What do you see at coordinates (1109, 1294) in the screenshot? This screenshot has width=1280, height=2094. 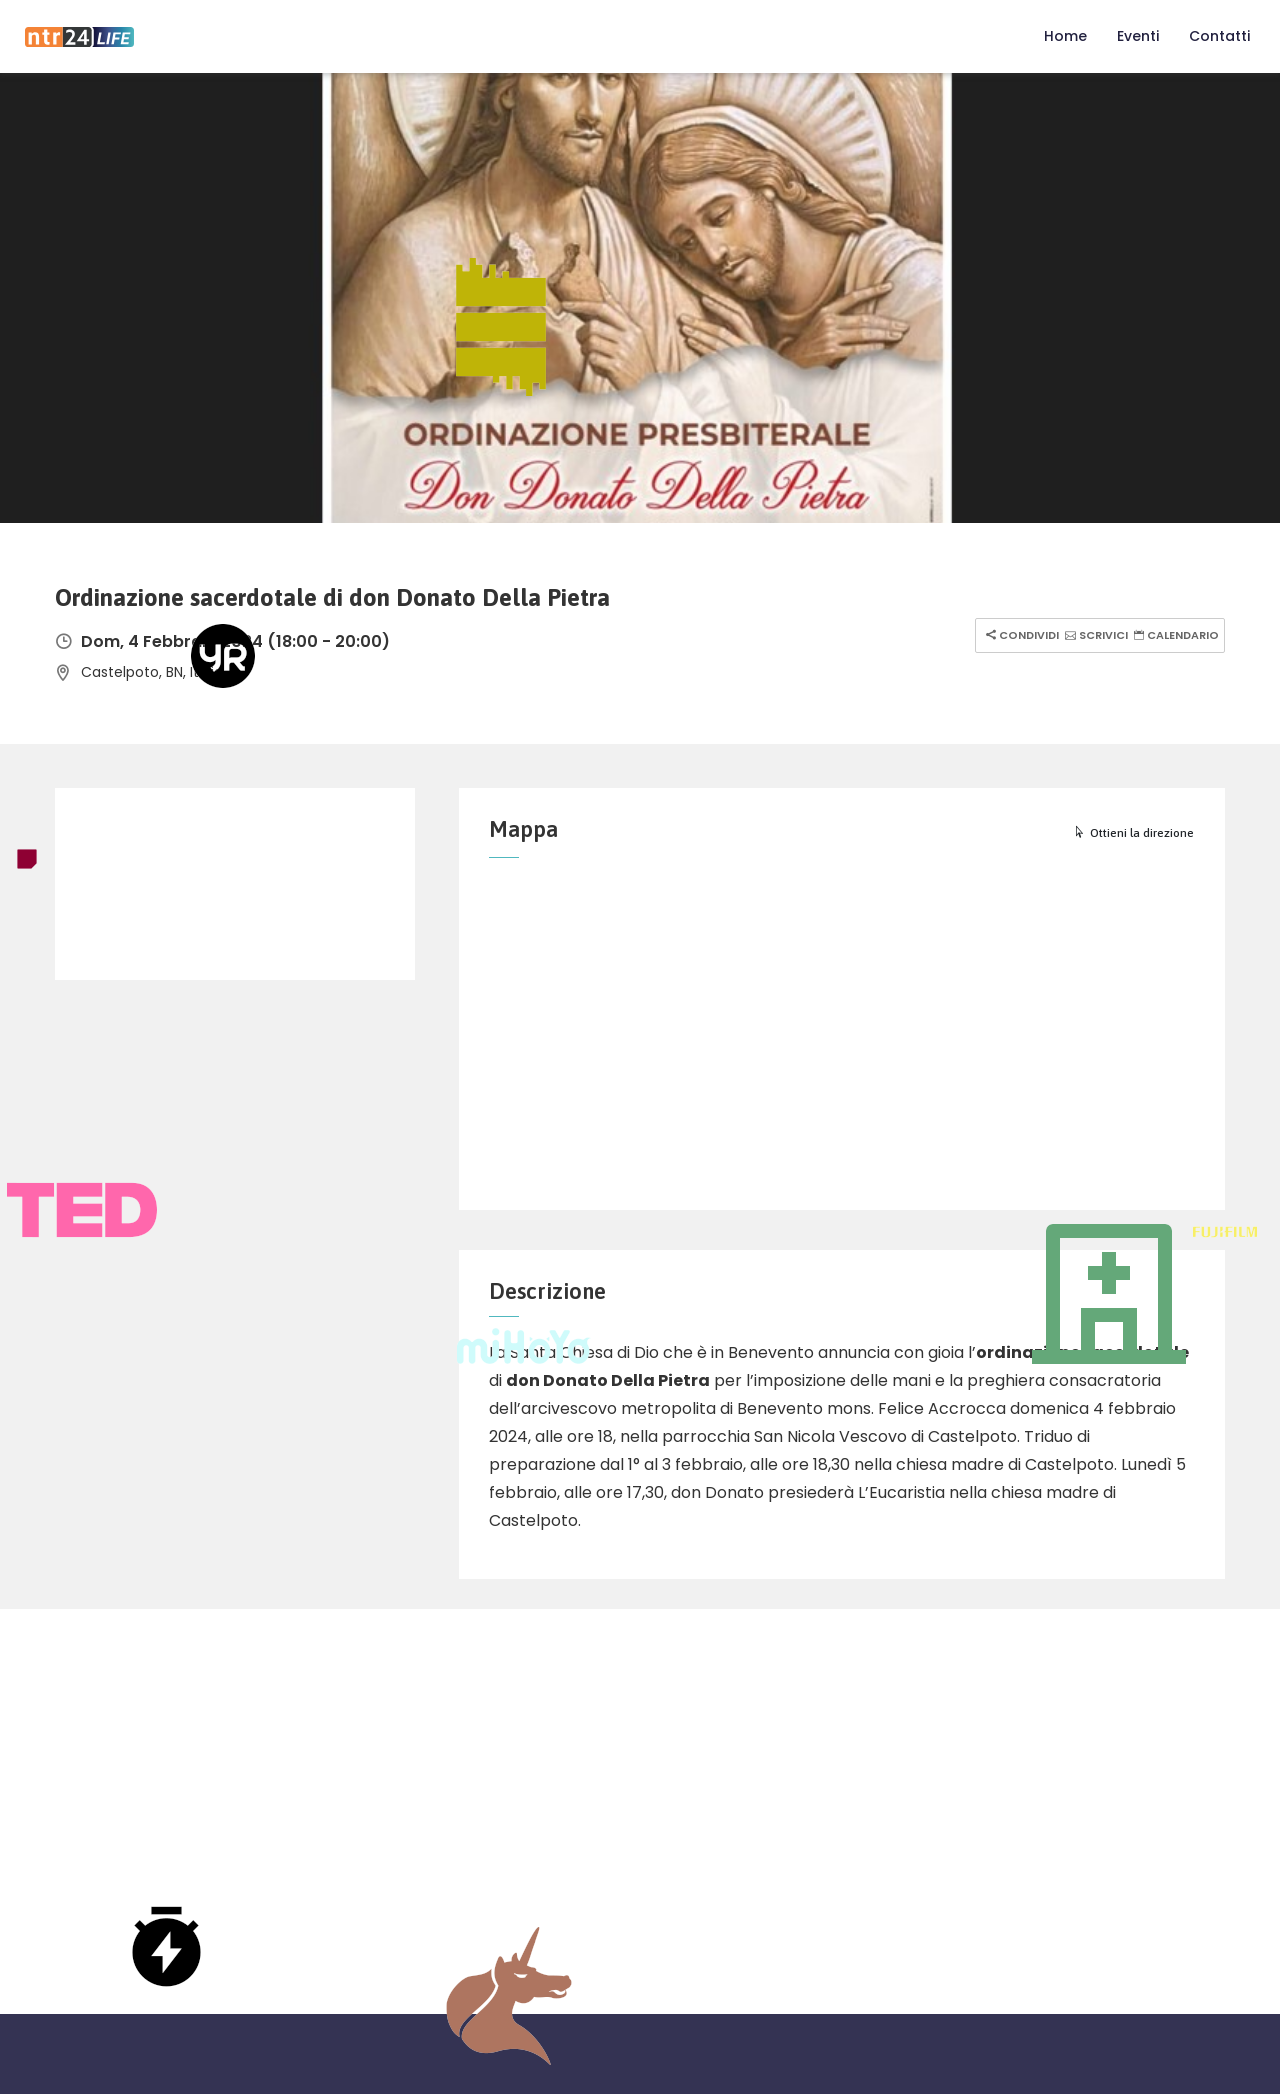 I see `find nearby hospitals` at bounding box center [1109, 1294].